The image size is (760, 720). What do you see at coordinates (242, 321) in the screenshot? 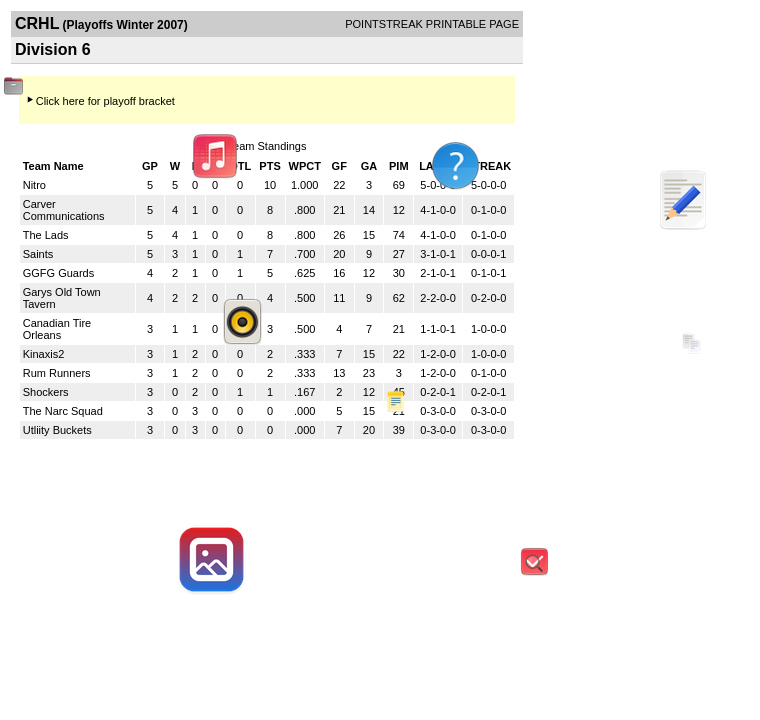
I see `open Rhythmbox music player` at bounding box center [242, 321].